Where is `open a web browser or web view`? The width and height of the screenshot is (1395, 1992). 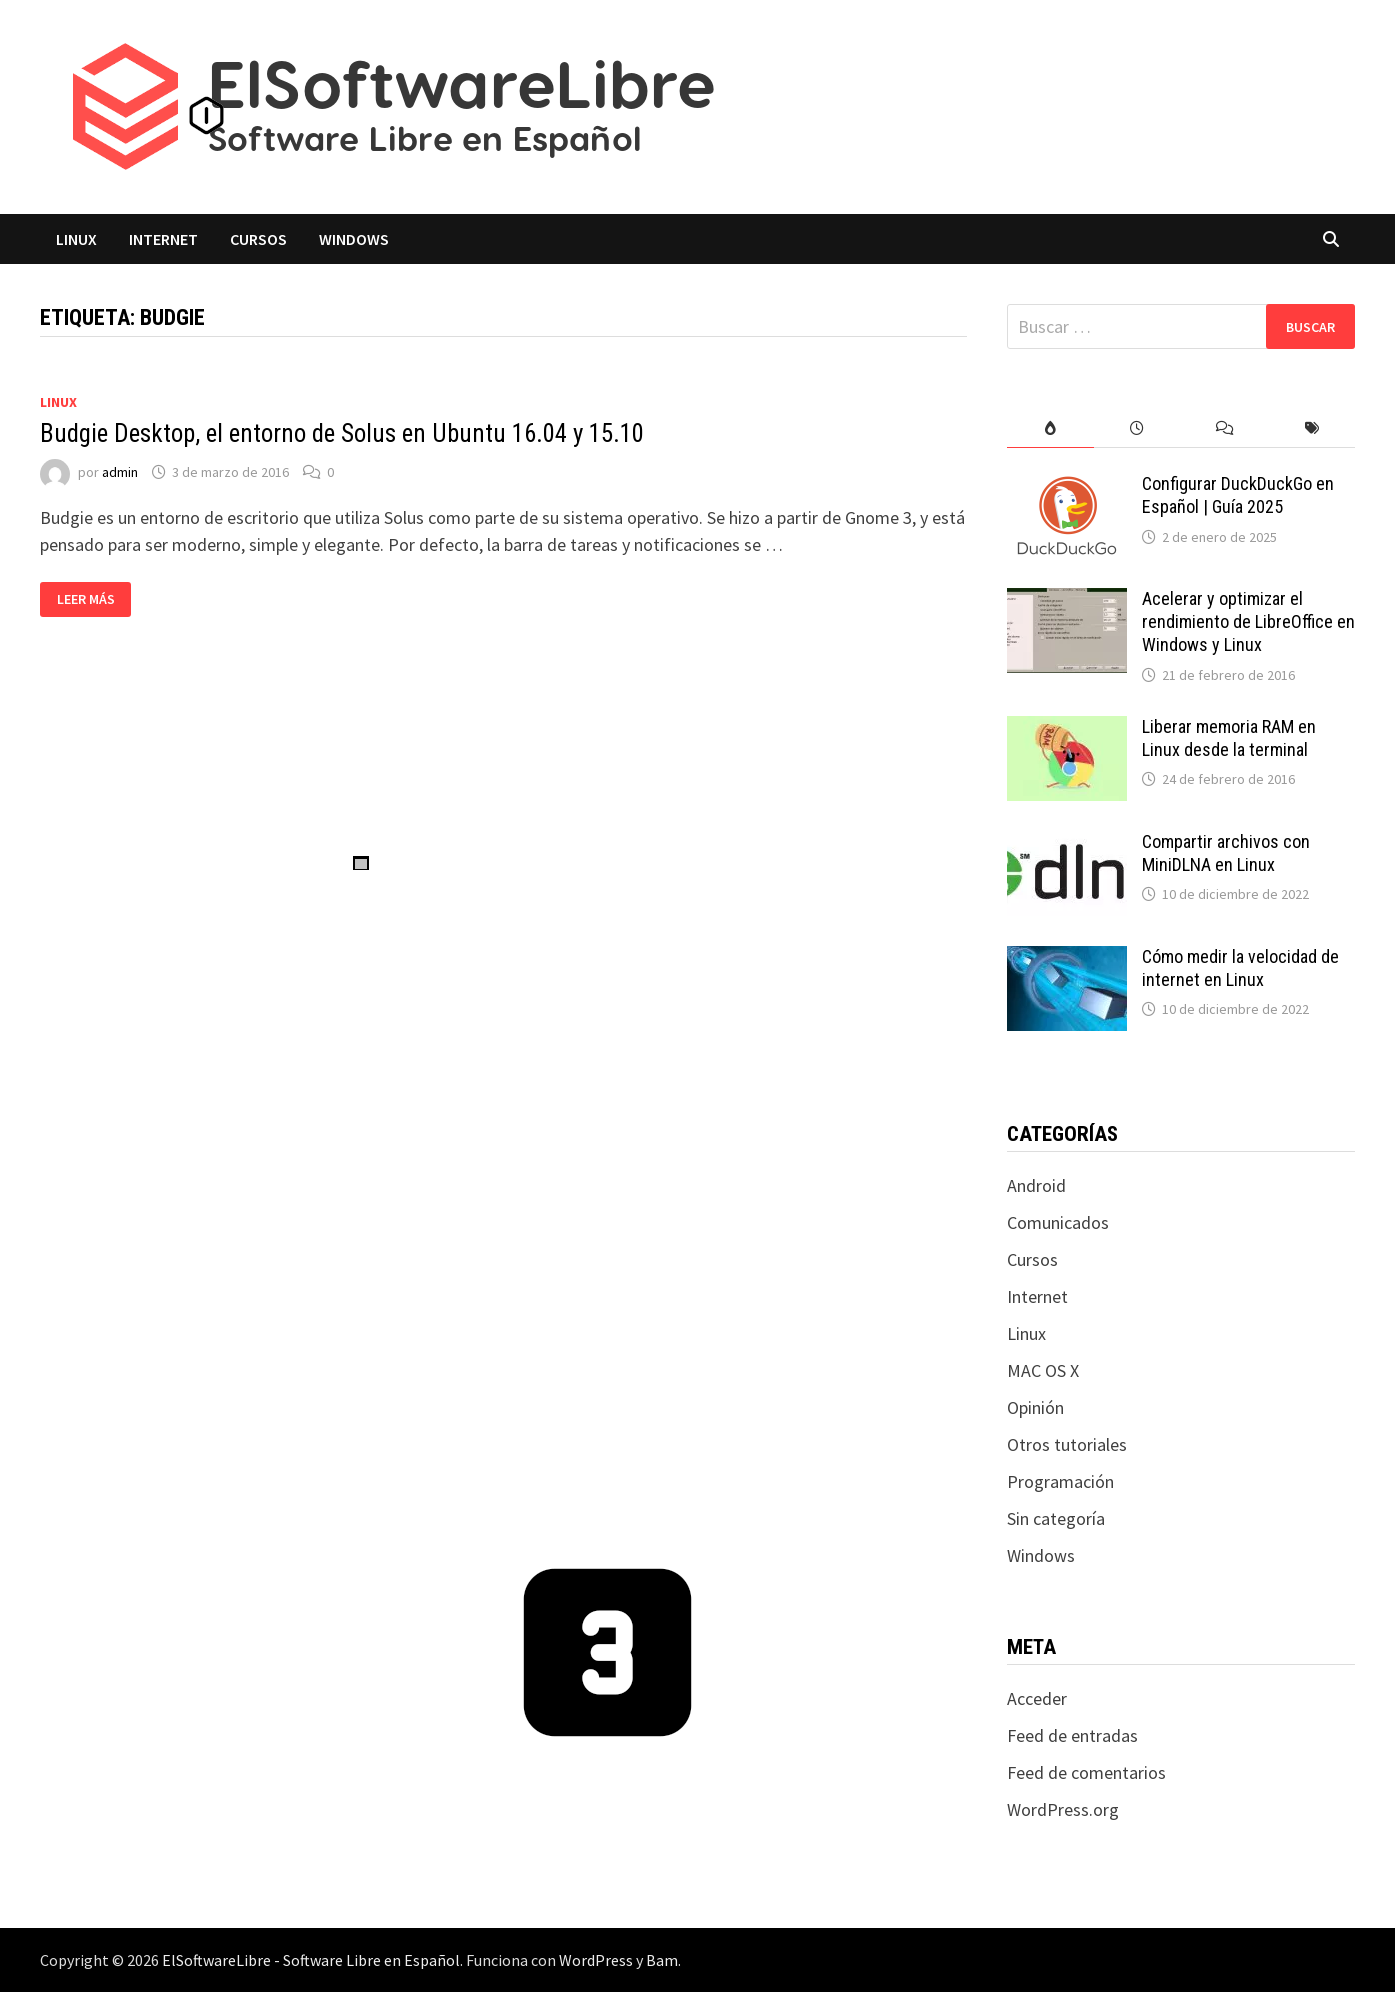 open a web browser or web view is located at coordinates (361, 863).